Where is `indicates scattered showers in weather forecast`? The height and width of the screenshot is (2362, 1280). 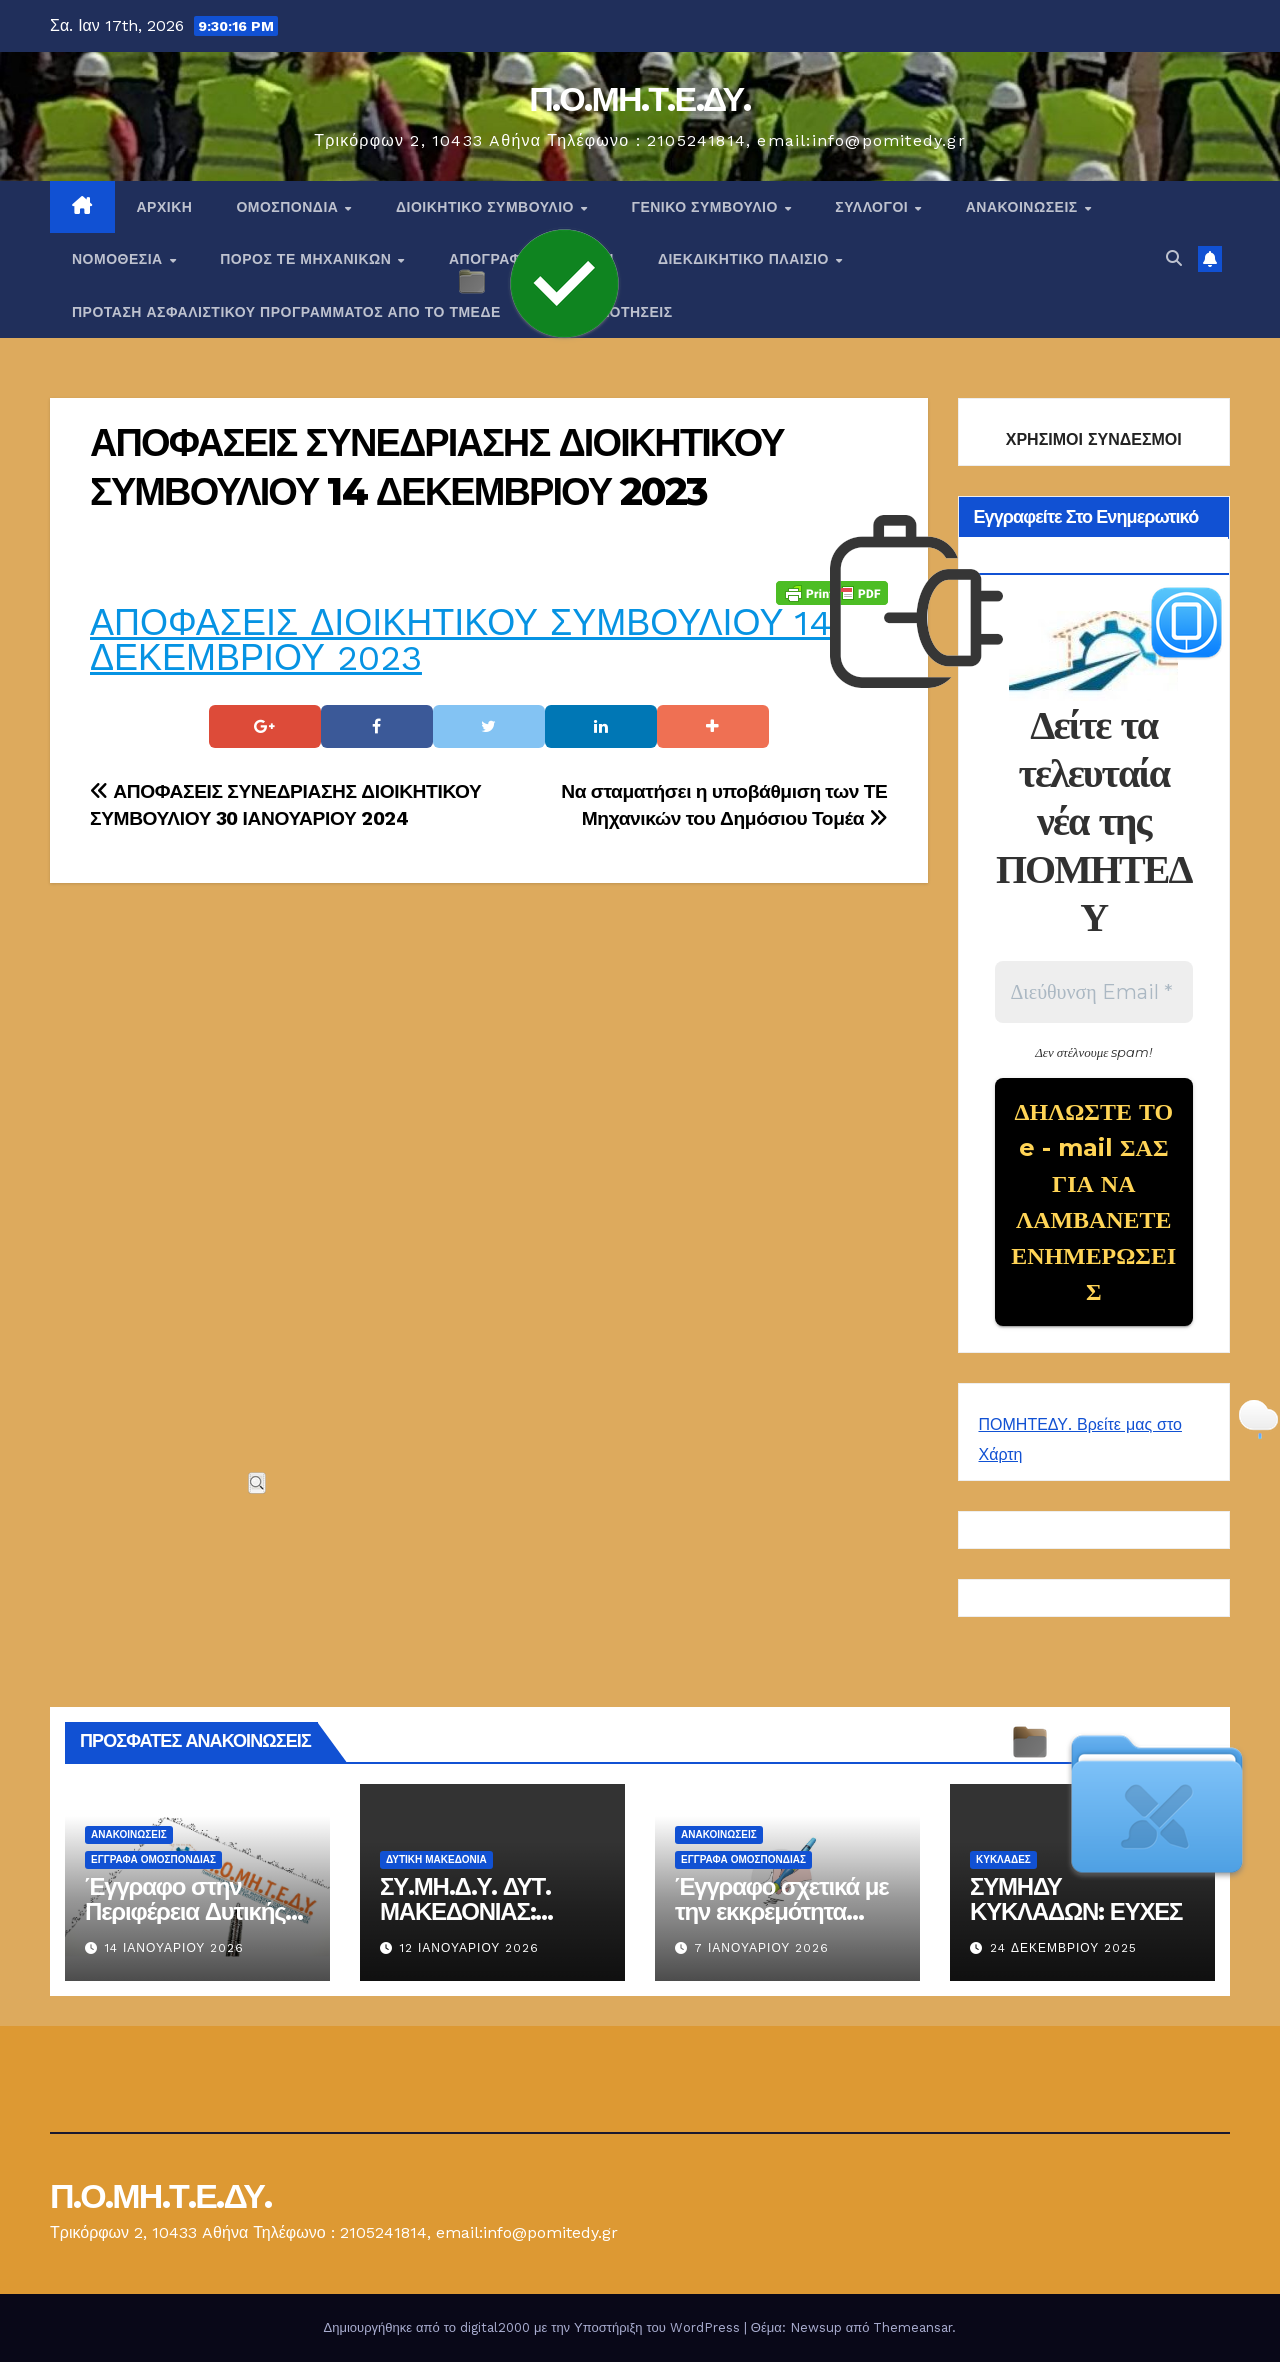 indicates scattered showers in weather forecast is located at coordinates (1258, 1419).